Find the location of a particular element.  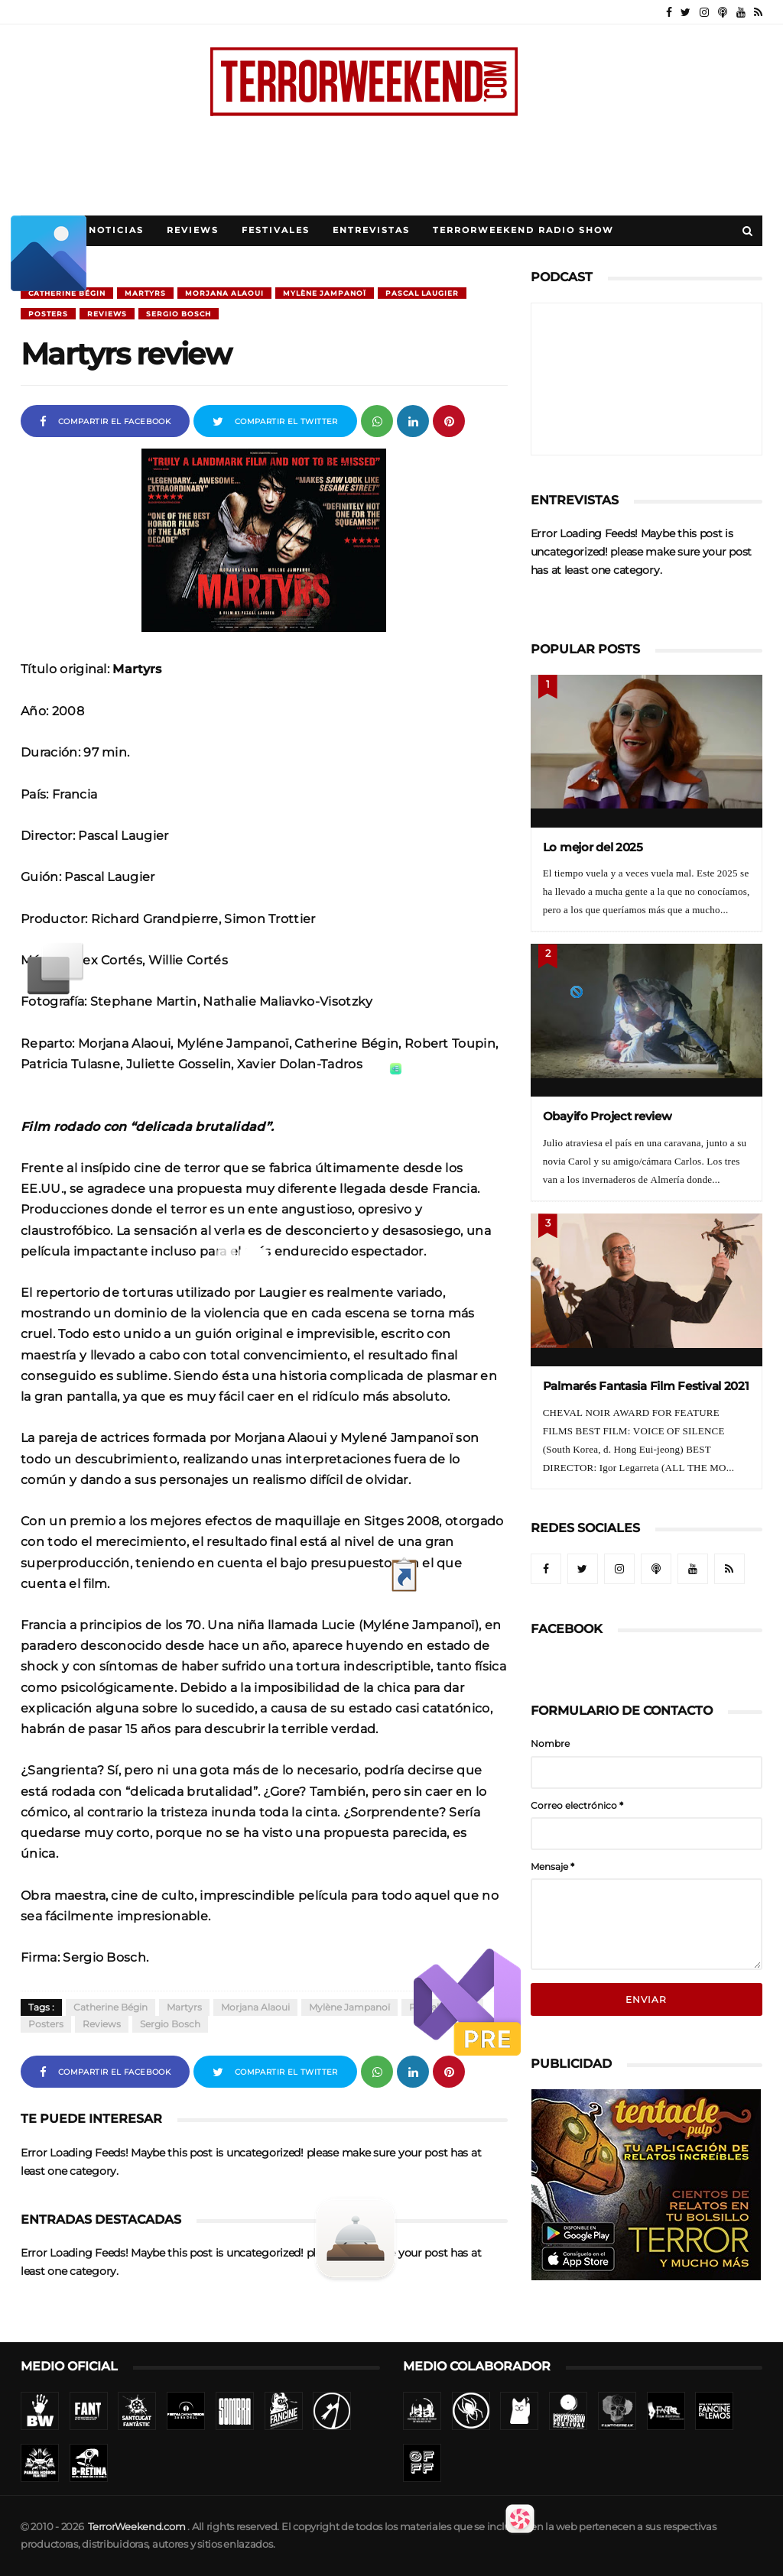

open task view to see all open windows is located at coordinates (55, 968).